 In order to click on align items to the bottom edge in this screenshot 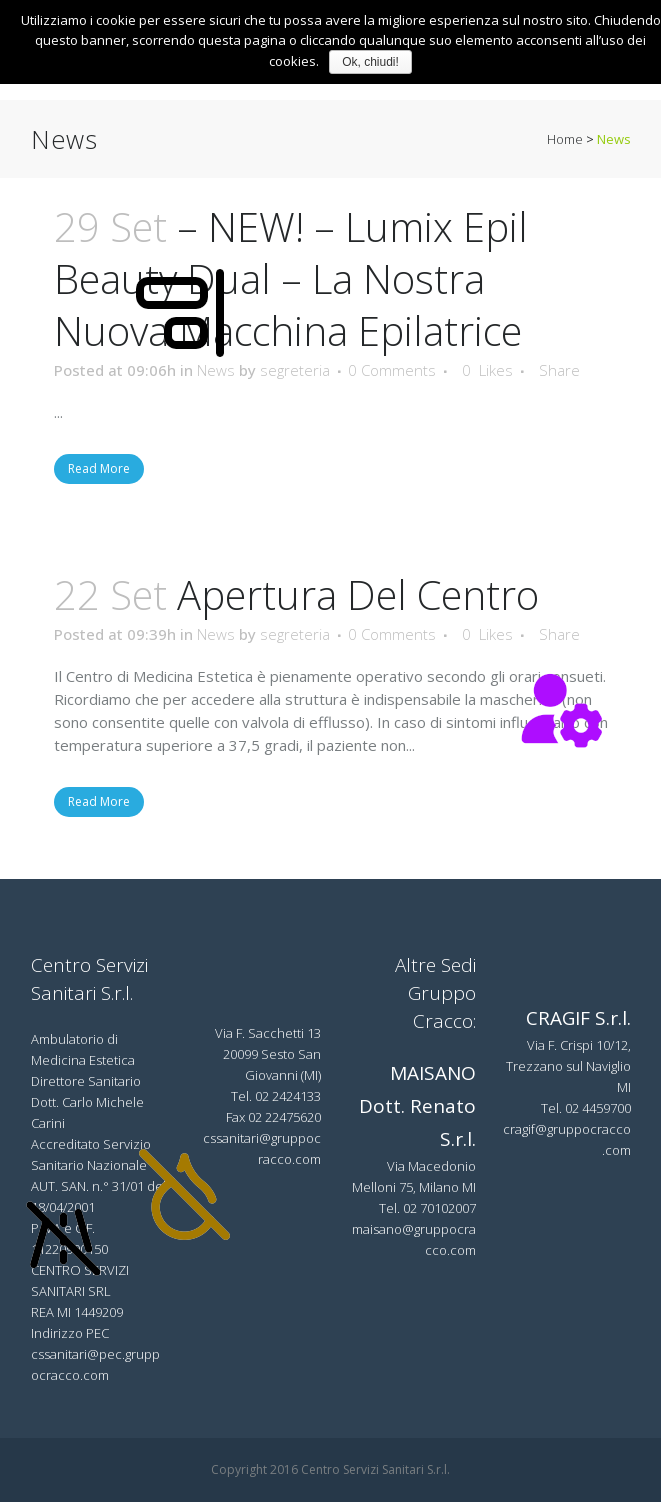, I will do `click(180, 313)`.